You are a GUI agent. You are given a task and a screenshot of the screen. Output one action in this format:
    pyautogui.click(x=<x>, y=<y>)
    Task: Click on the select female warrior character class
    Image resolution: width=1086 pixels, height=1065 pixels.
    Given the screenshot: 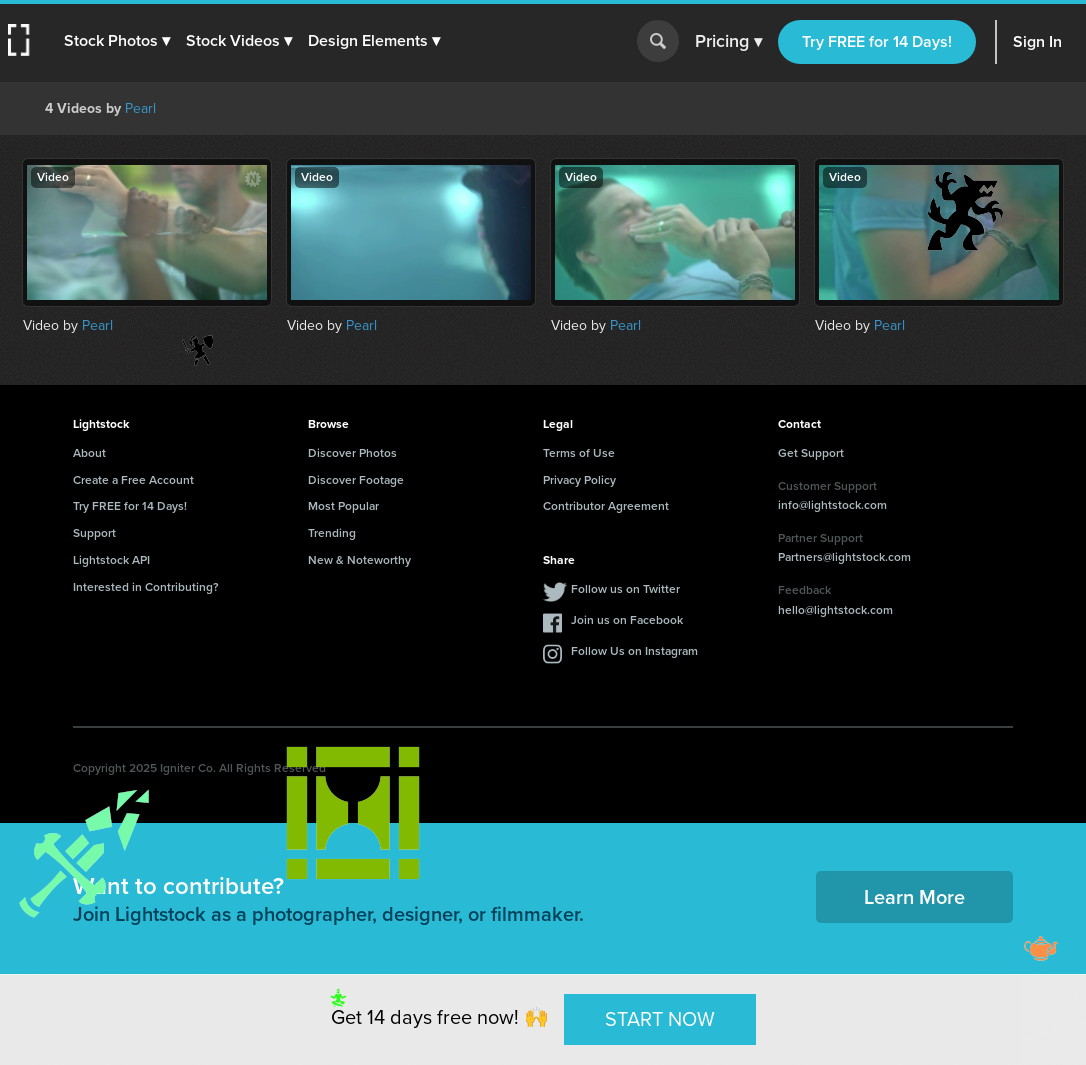 What is the action you would take?
    pyautogui.click(x=198, y=350)
    